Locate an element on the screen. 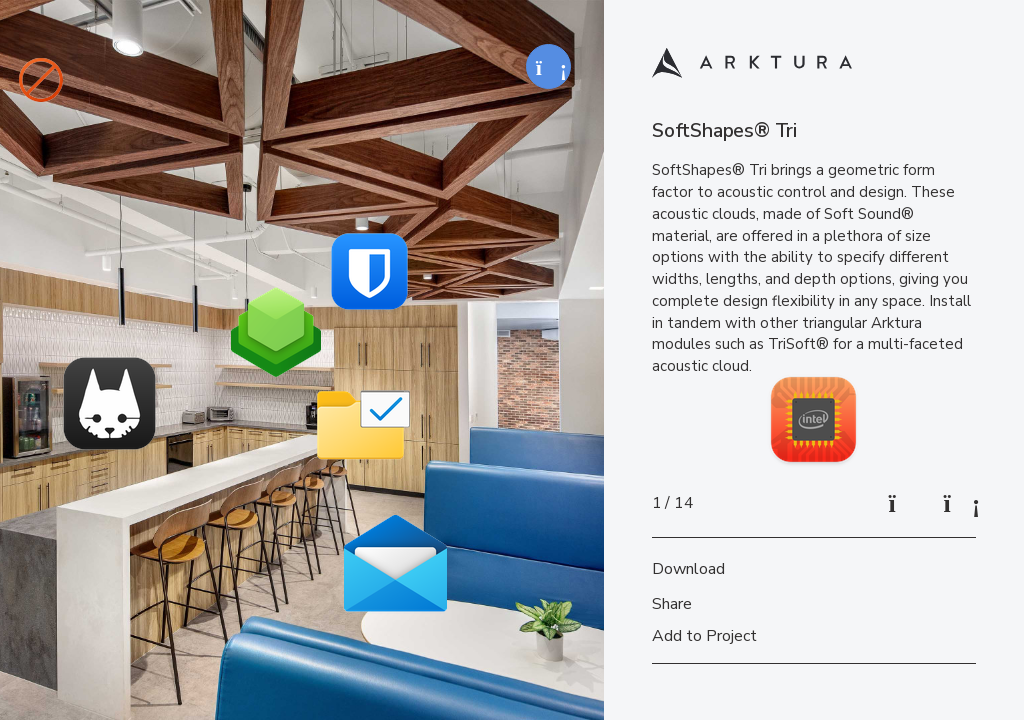 The image size is (1024, 720). open the visualize app is located at coordinates (276, 332).